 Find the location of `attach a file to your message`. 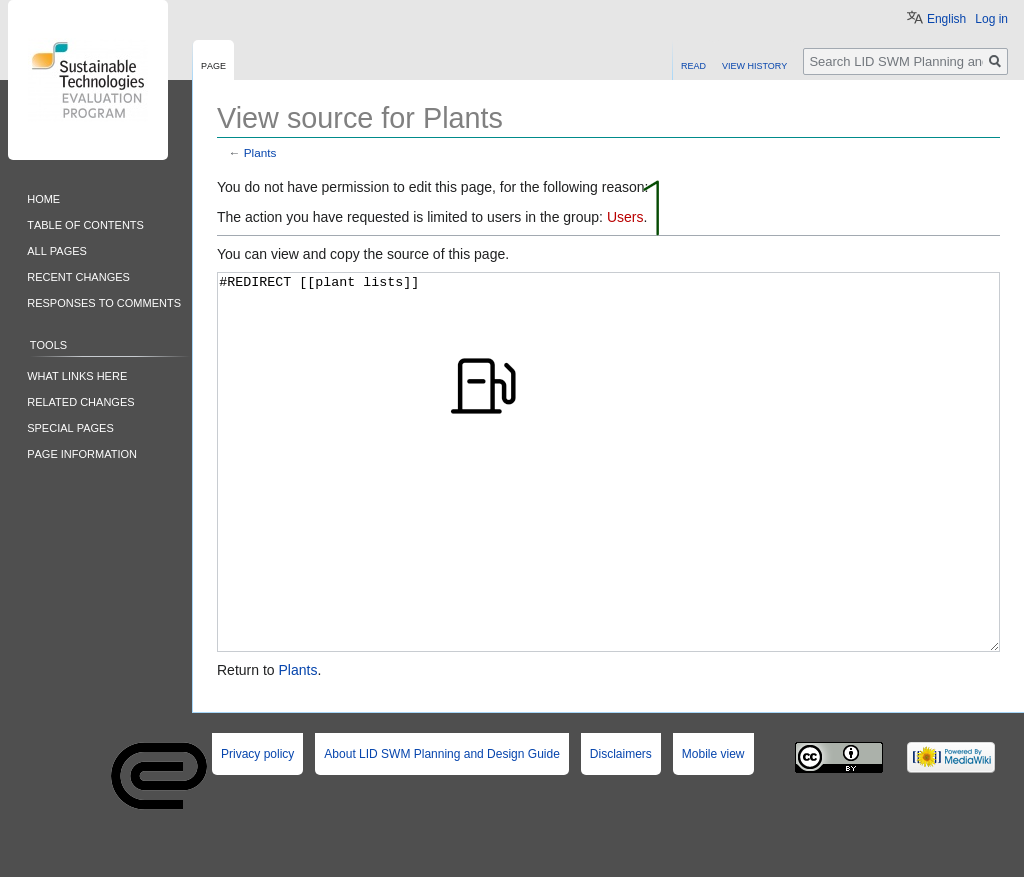

attach a file to your message is located at coordinates (159, 776).